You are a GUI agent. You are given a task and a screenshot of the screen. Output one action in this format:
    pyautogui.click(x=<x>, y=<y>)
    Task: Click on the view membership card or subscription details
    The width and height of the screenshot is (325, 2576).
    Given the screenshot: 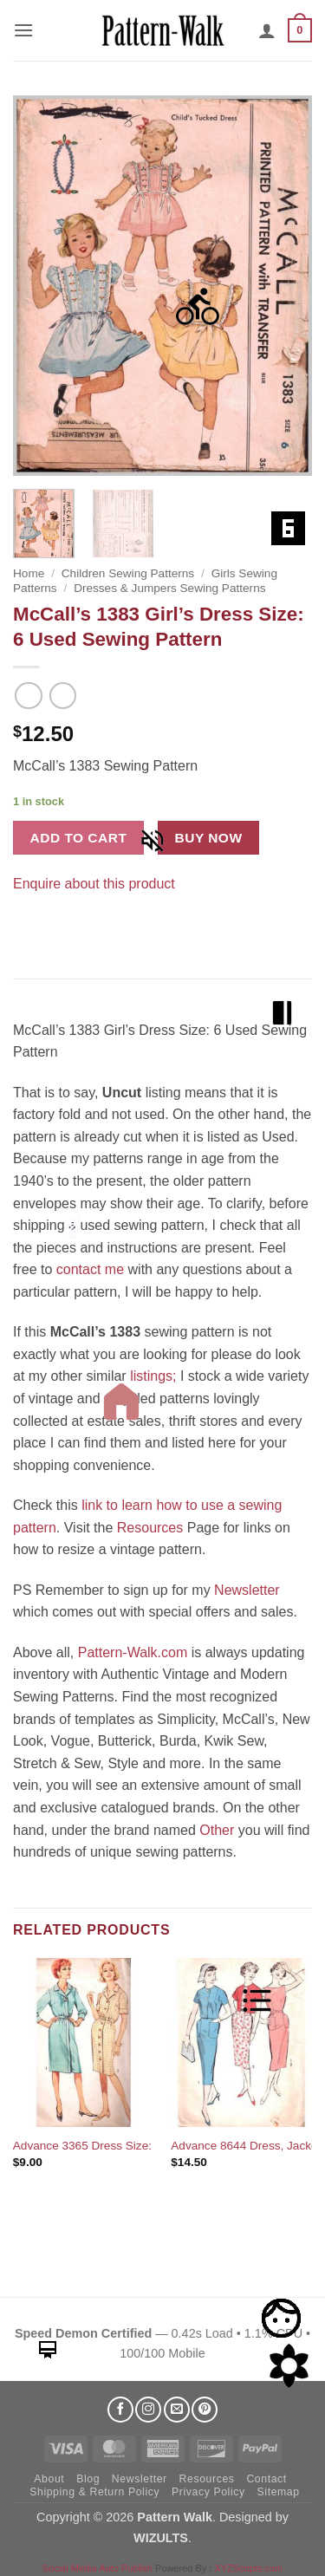 What is the action you would take?
    pyautogui.click(x=48, y=2350)
    